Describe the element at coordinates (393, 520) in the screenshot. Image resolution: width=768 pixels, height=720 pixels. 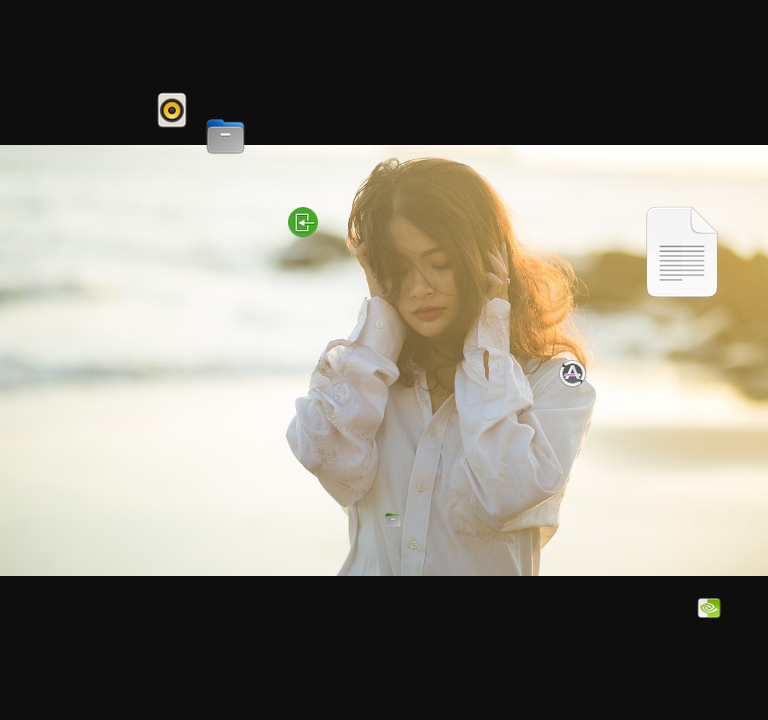
I see `open the file manager app` at that location.